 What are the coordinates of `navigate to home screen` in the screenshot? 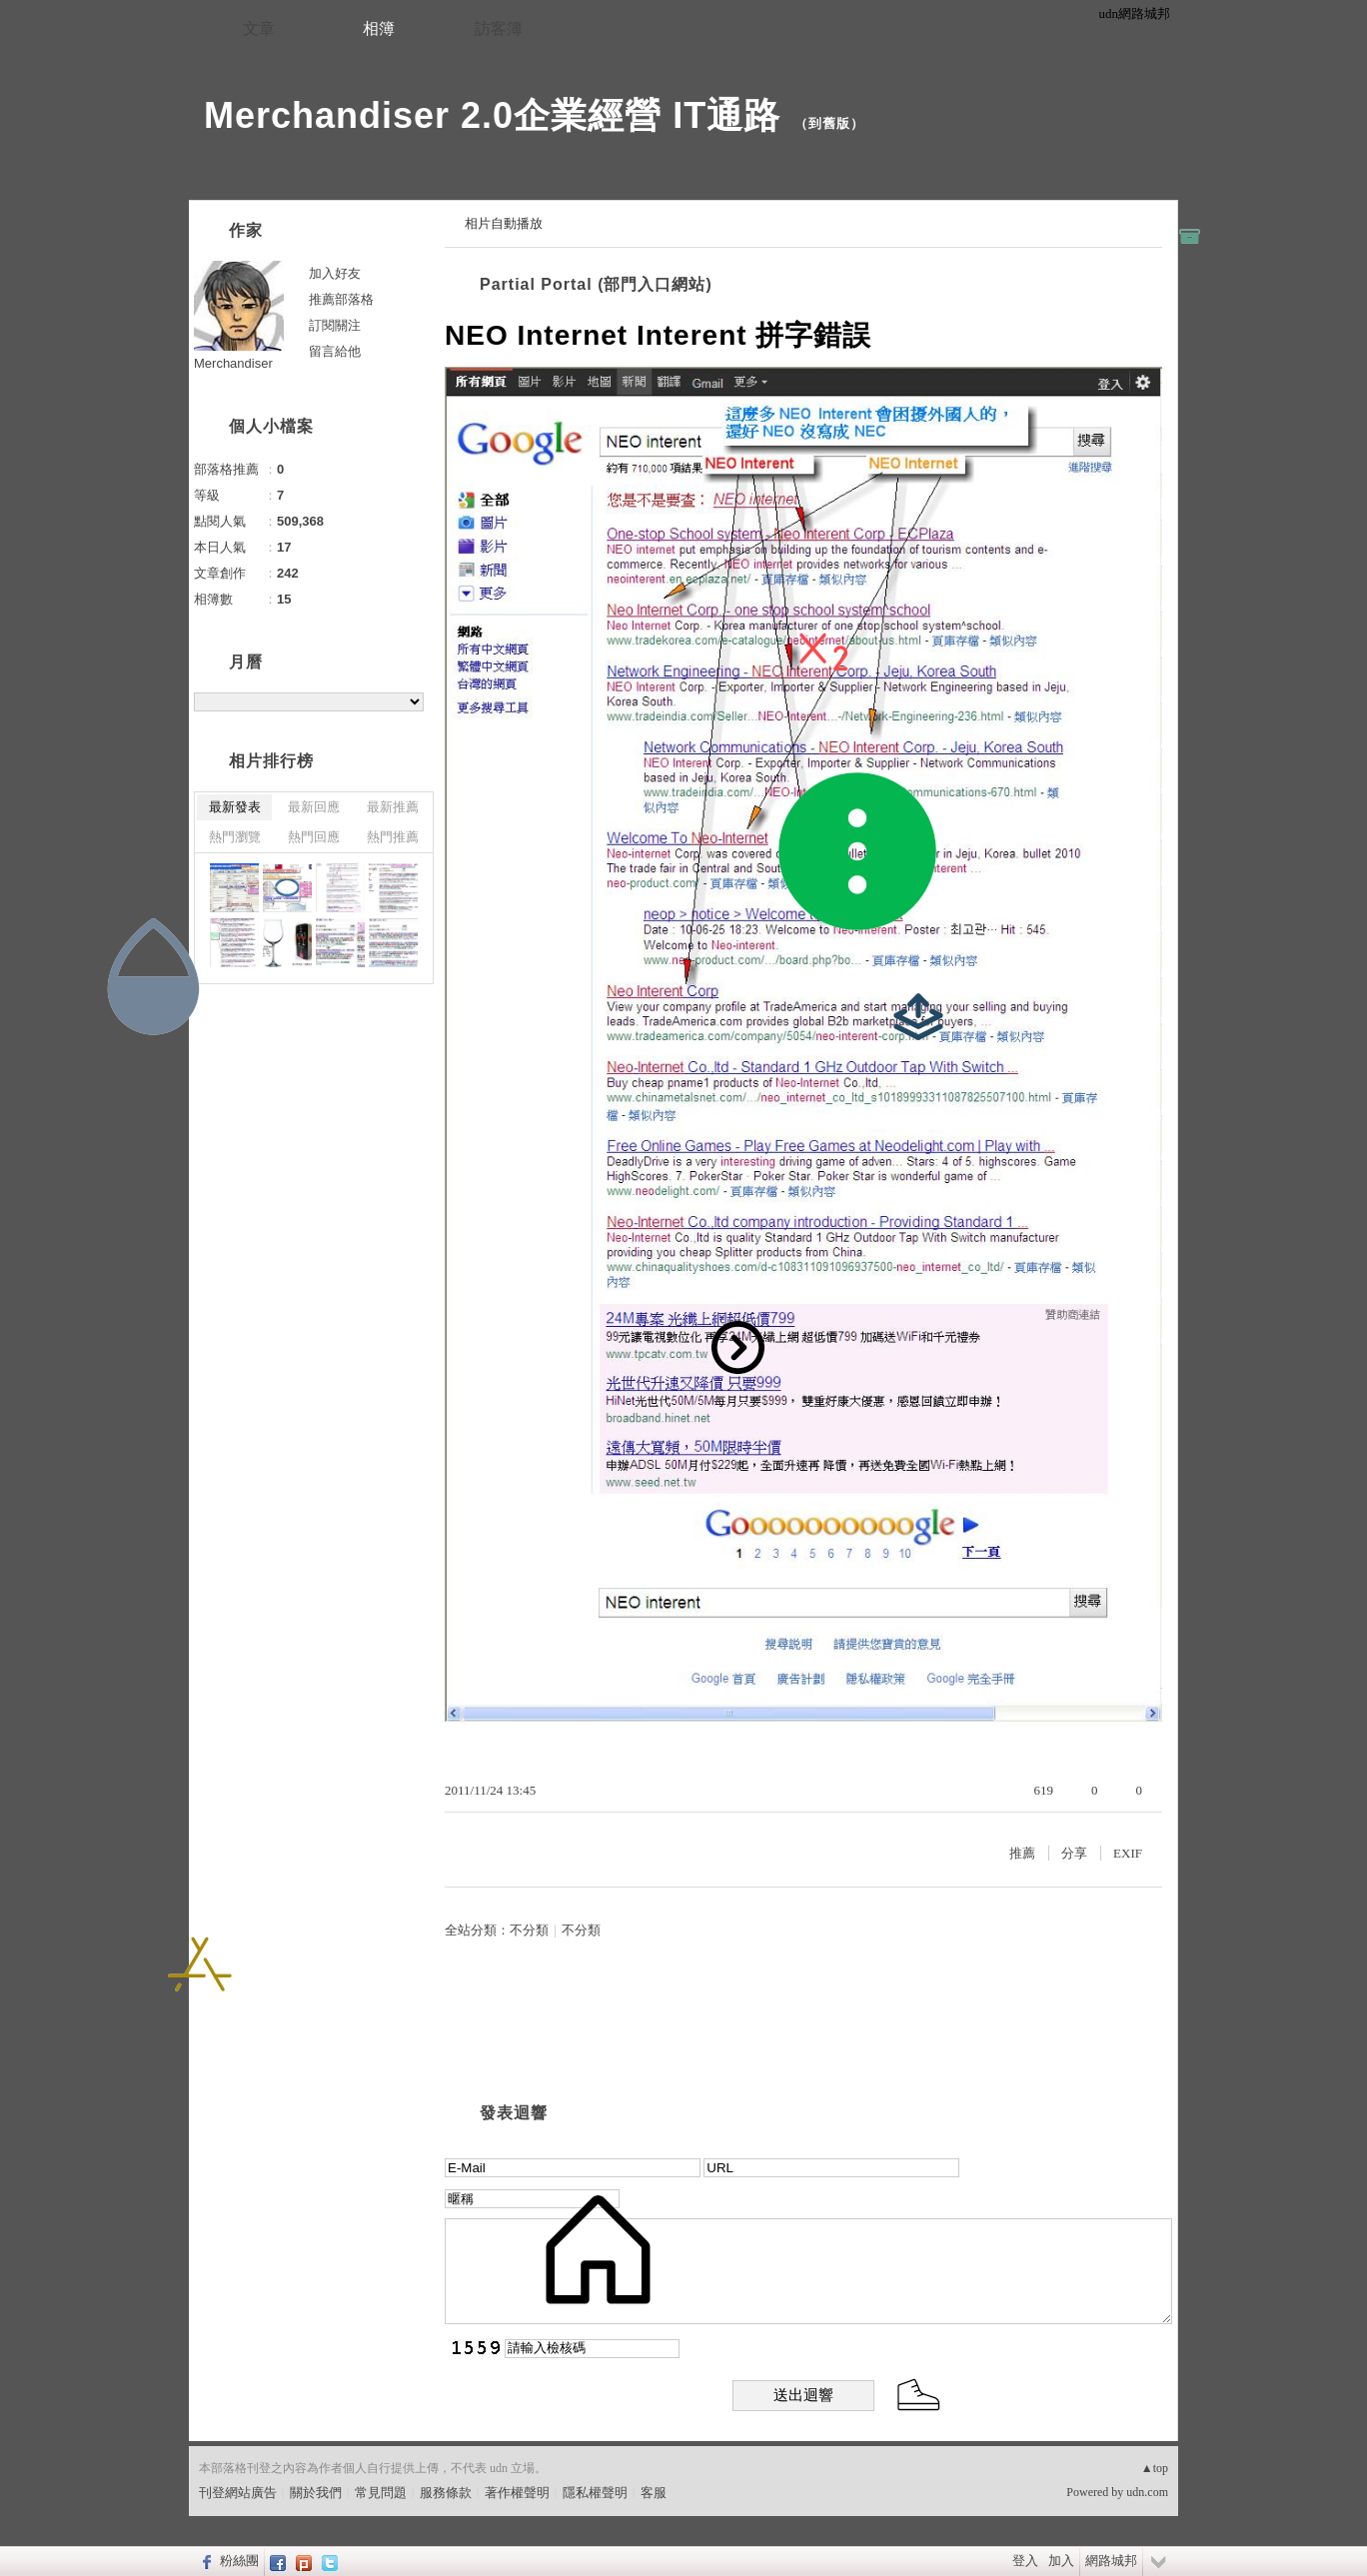 It's located at (598, 2251).